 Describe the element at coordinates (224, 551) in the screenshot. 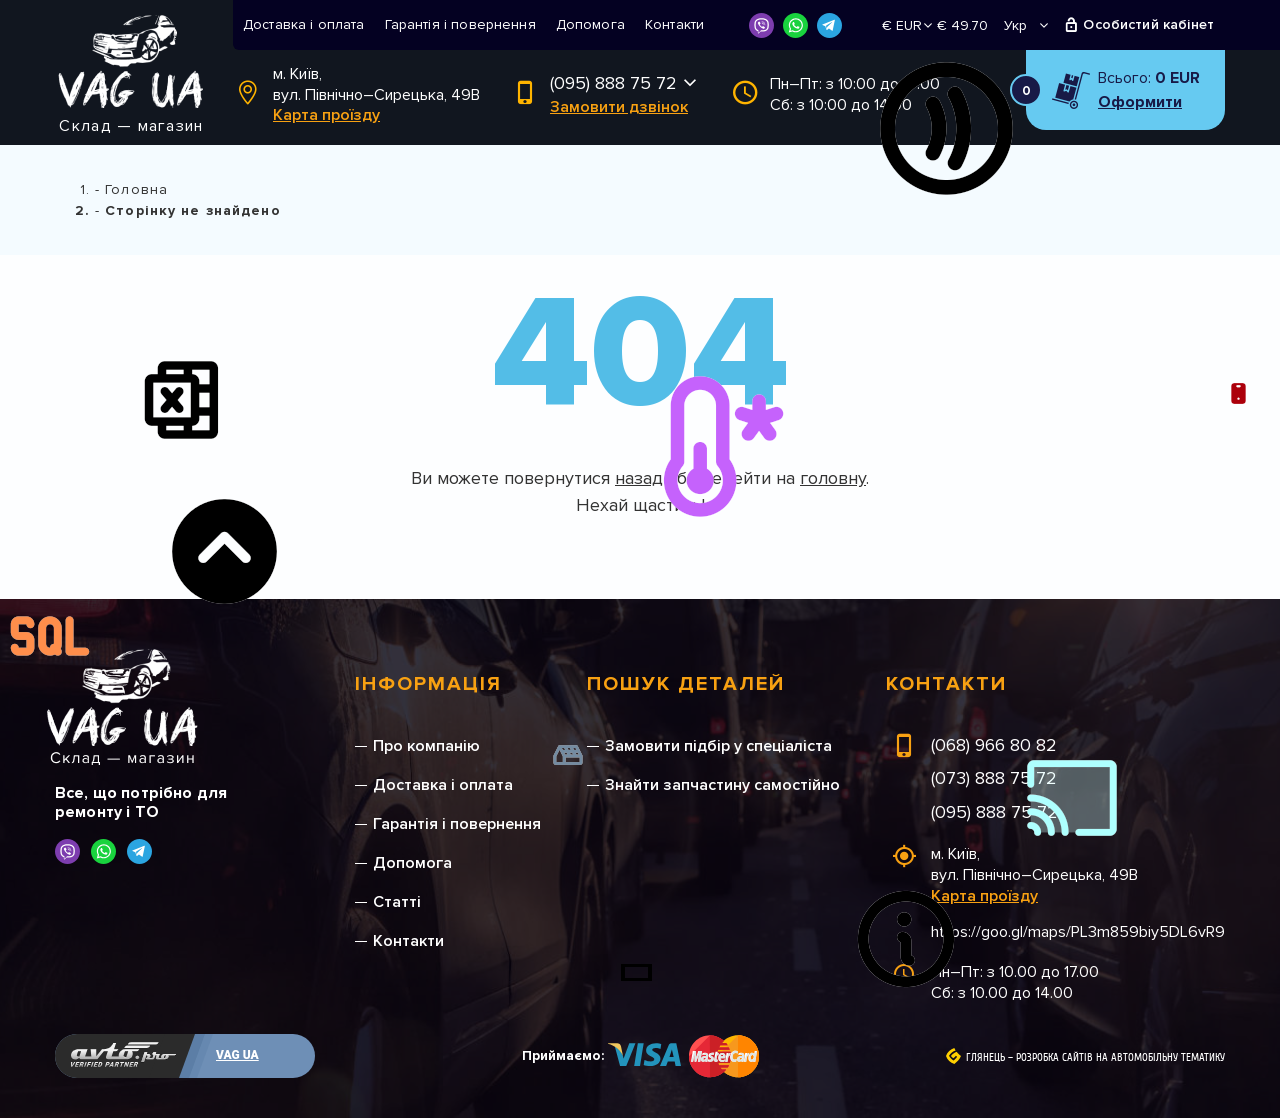

I see `scroll to top of page` at that location.